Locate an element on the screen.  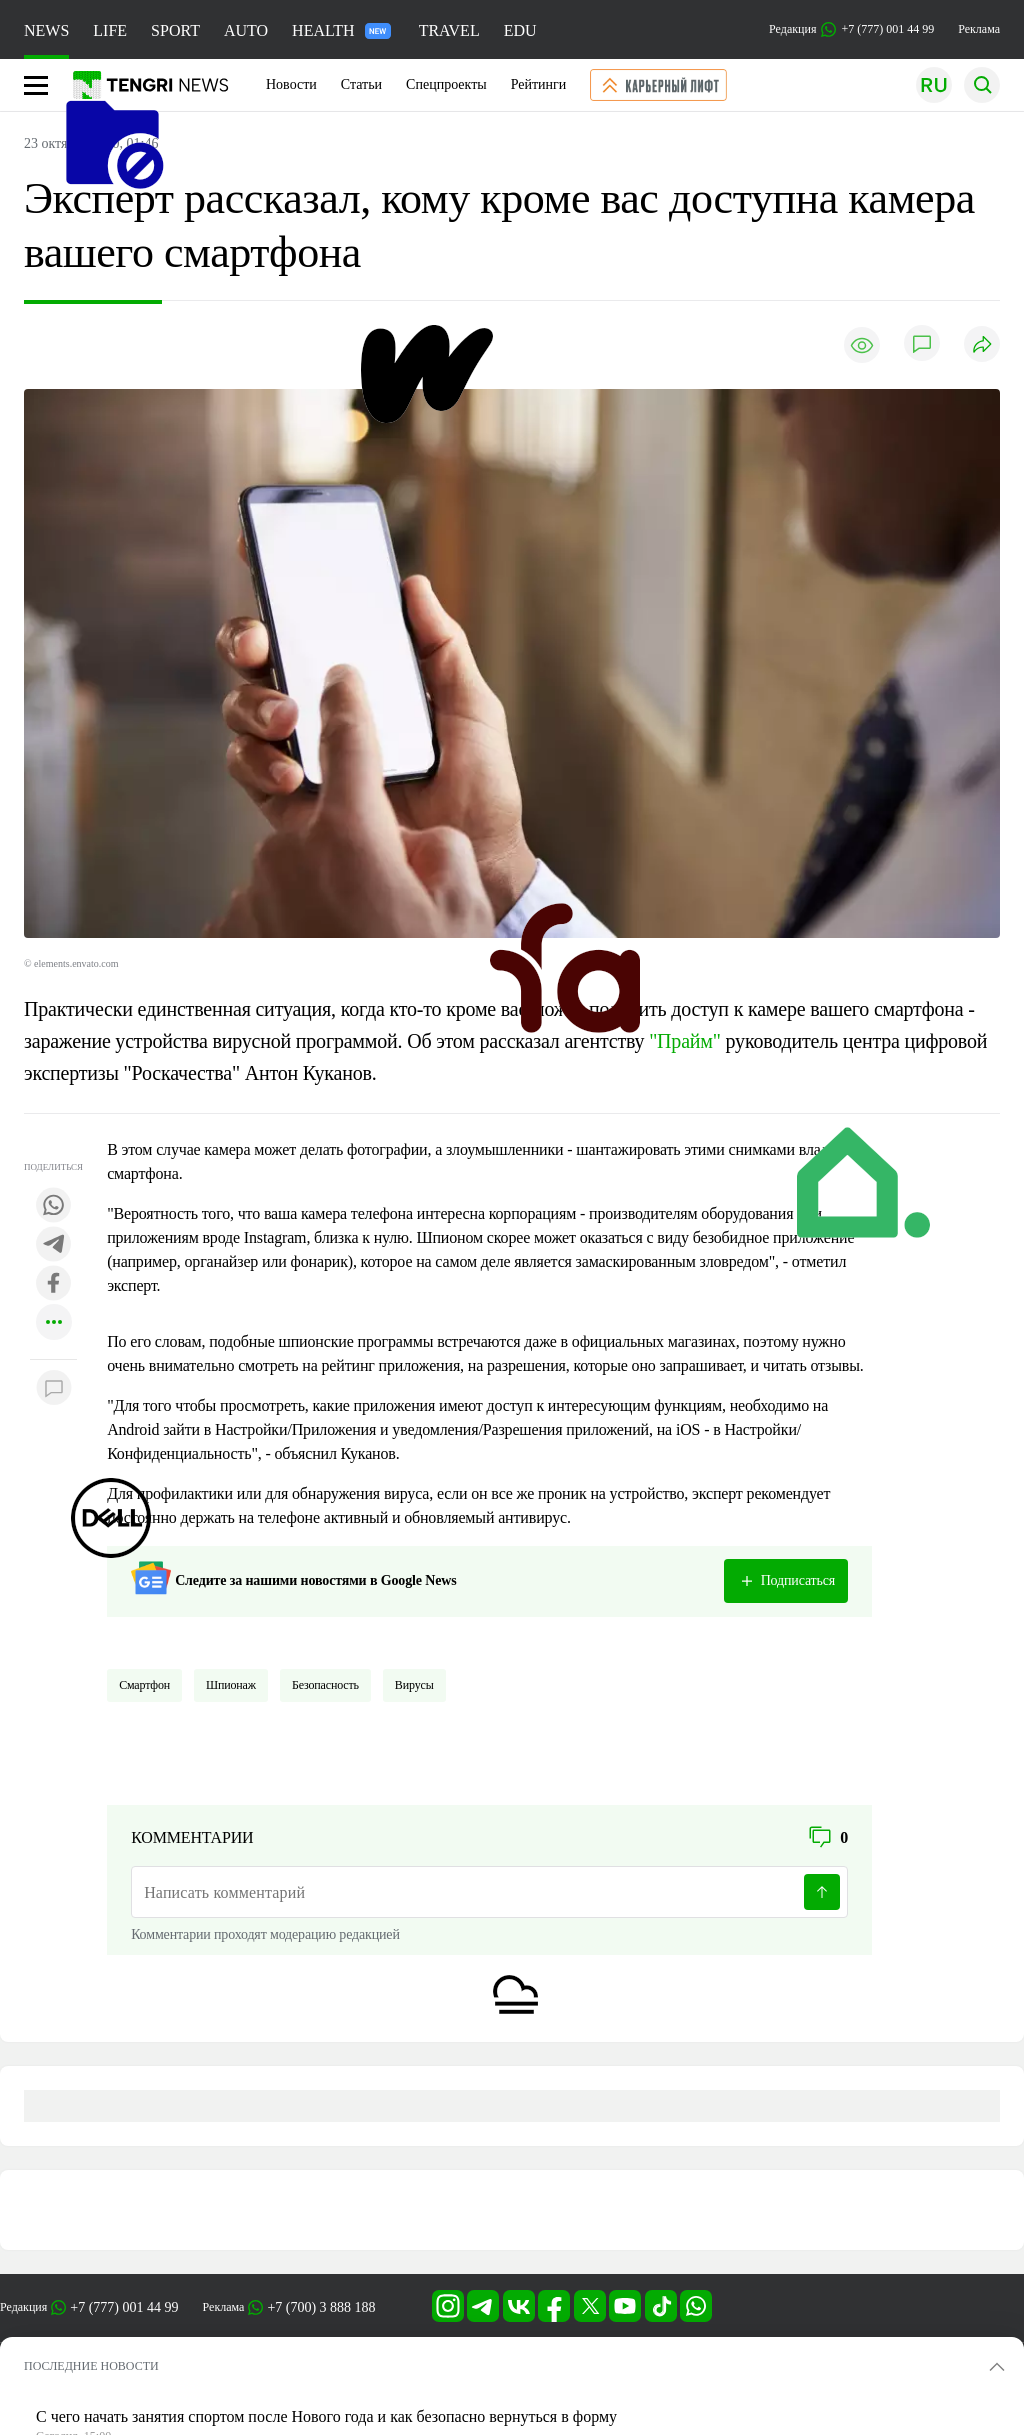
indicates foggy weather conditions is located at coordinates (515, 1995).